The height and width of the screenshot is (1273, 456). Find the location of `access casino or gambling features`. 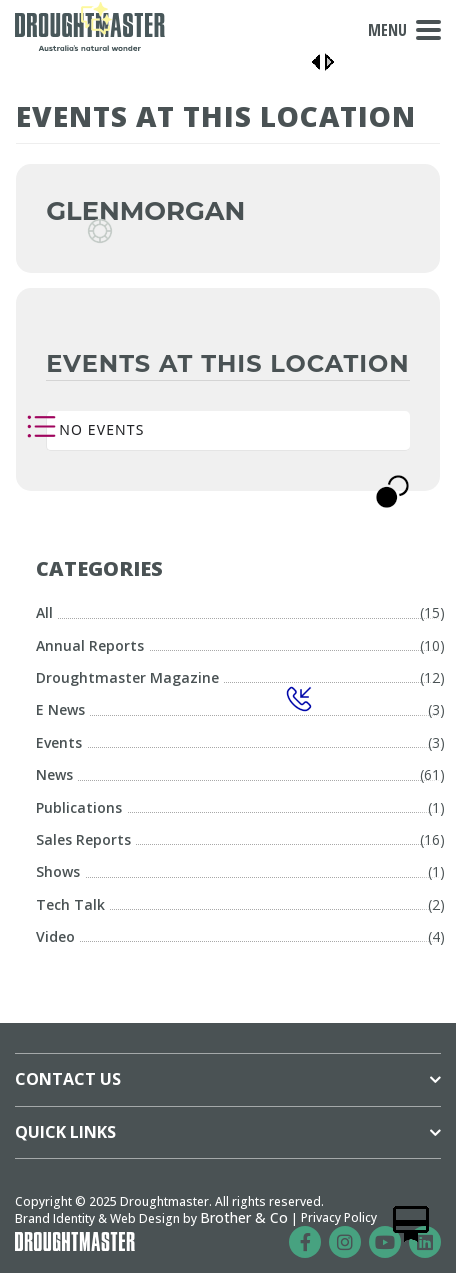

access casino or gambling features is located at coordinates (100, 231).